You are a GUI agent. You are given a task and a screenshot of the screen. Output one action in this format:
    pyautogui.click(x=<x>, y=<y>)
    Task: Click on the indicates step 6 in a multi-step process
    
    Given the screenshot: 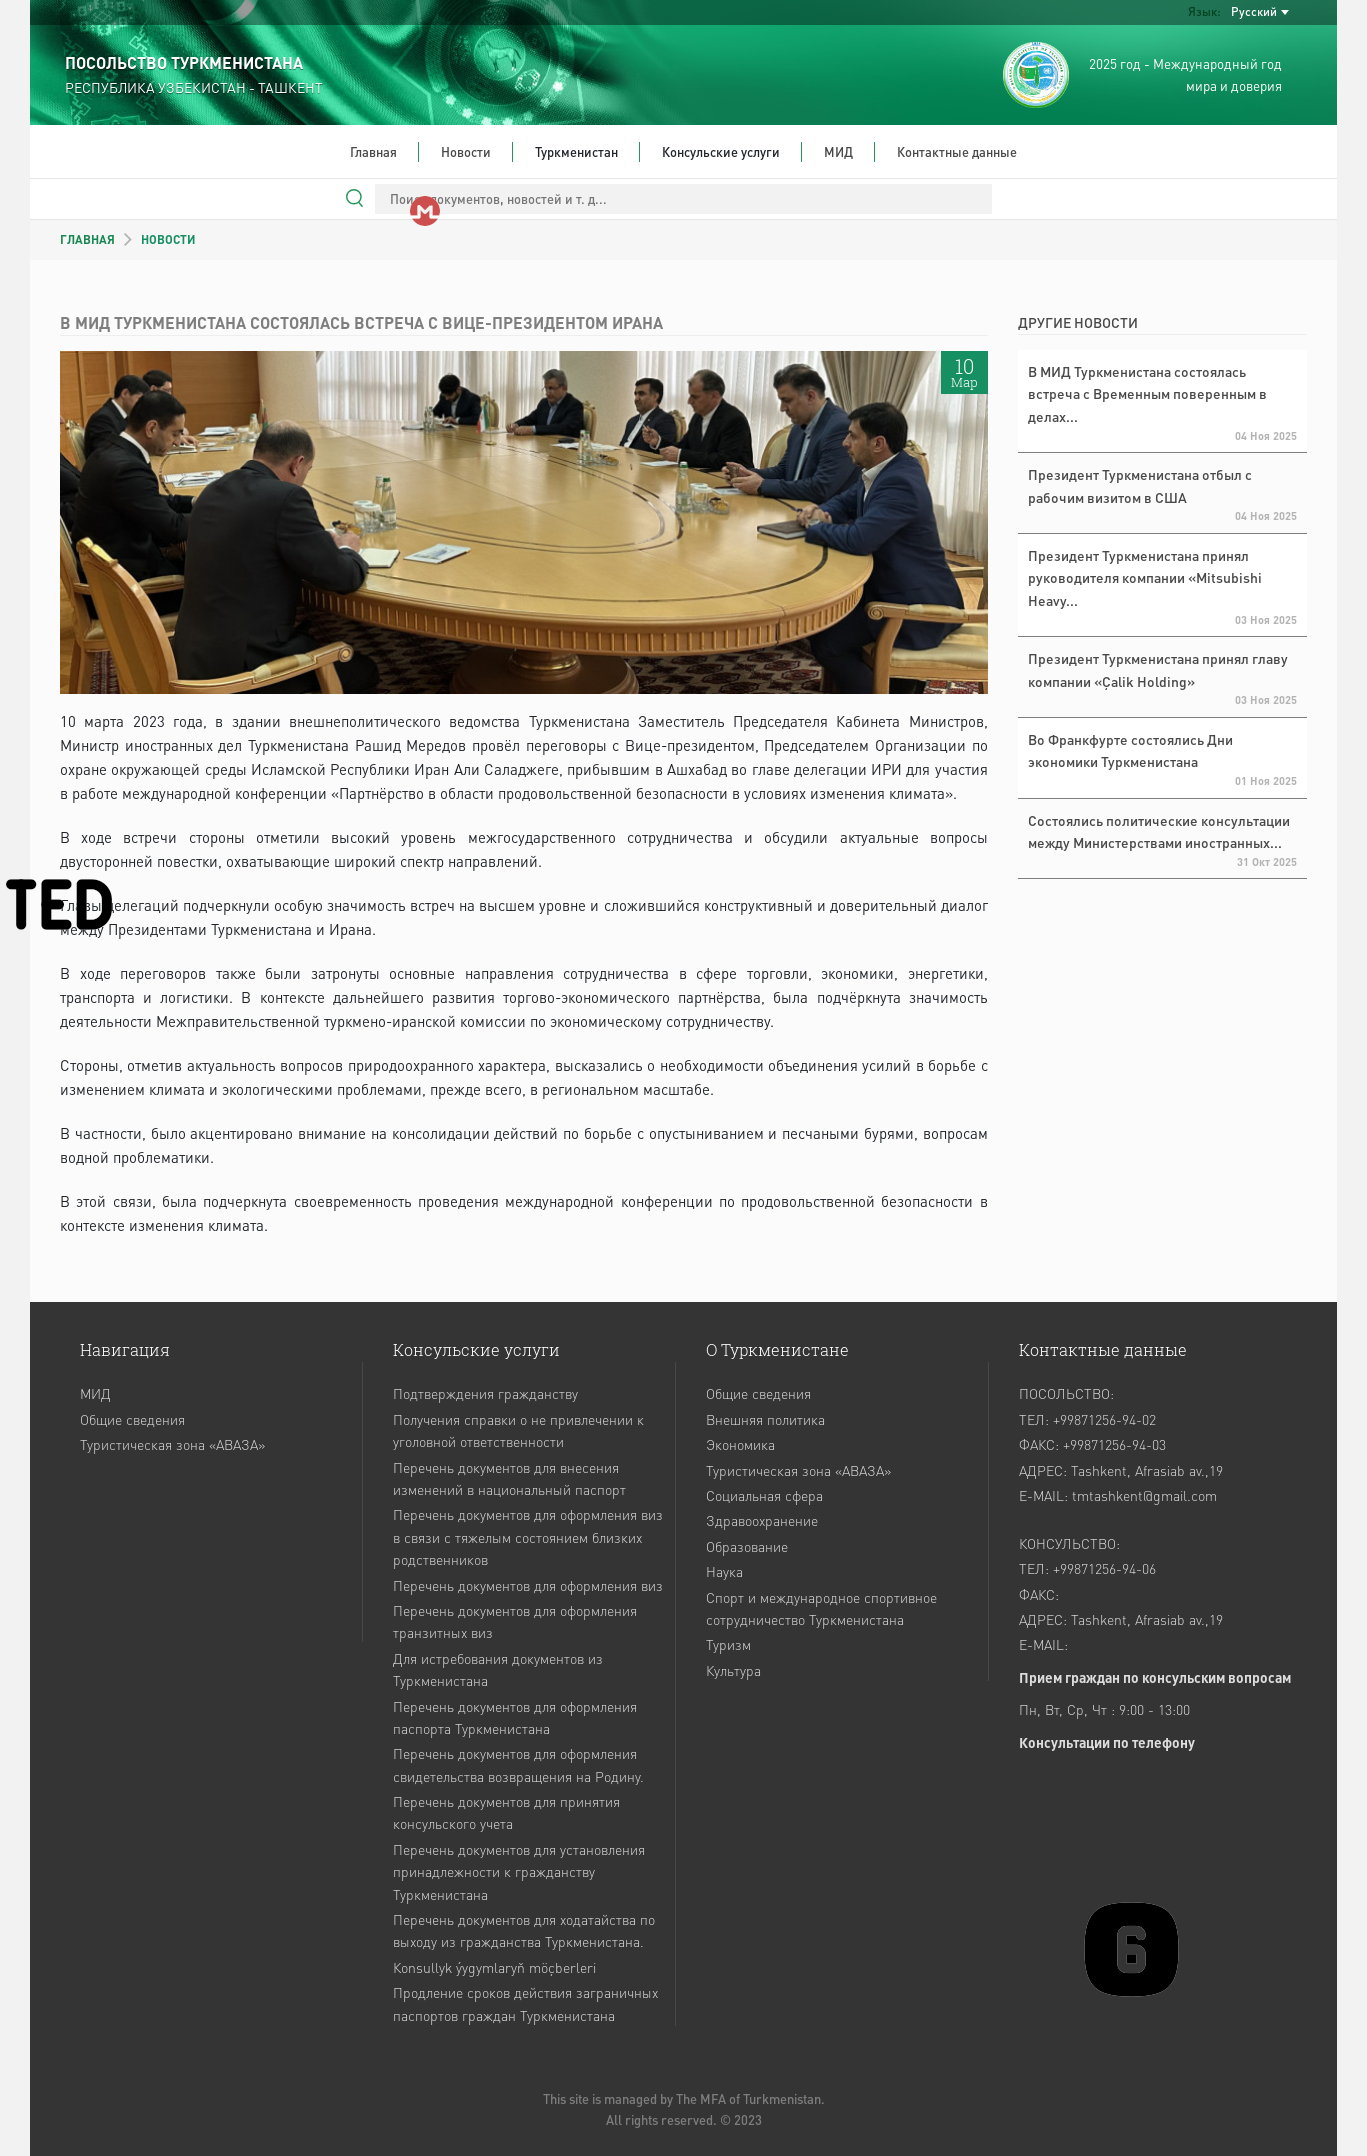 What is the action you would take?
    pyautogui.click(x=1131, y=1949)
    